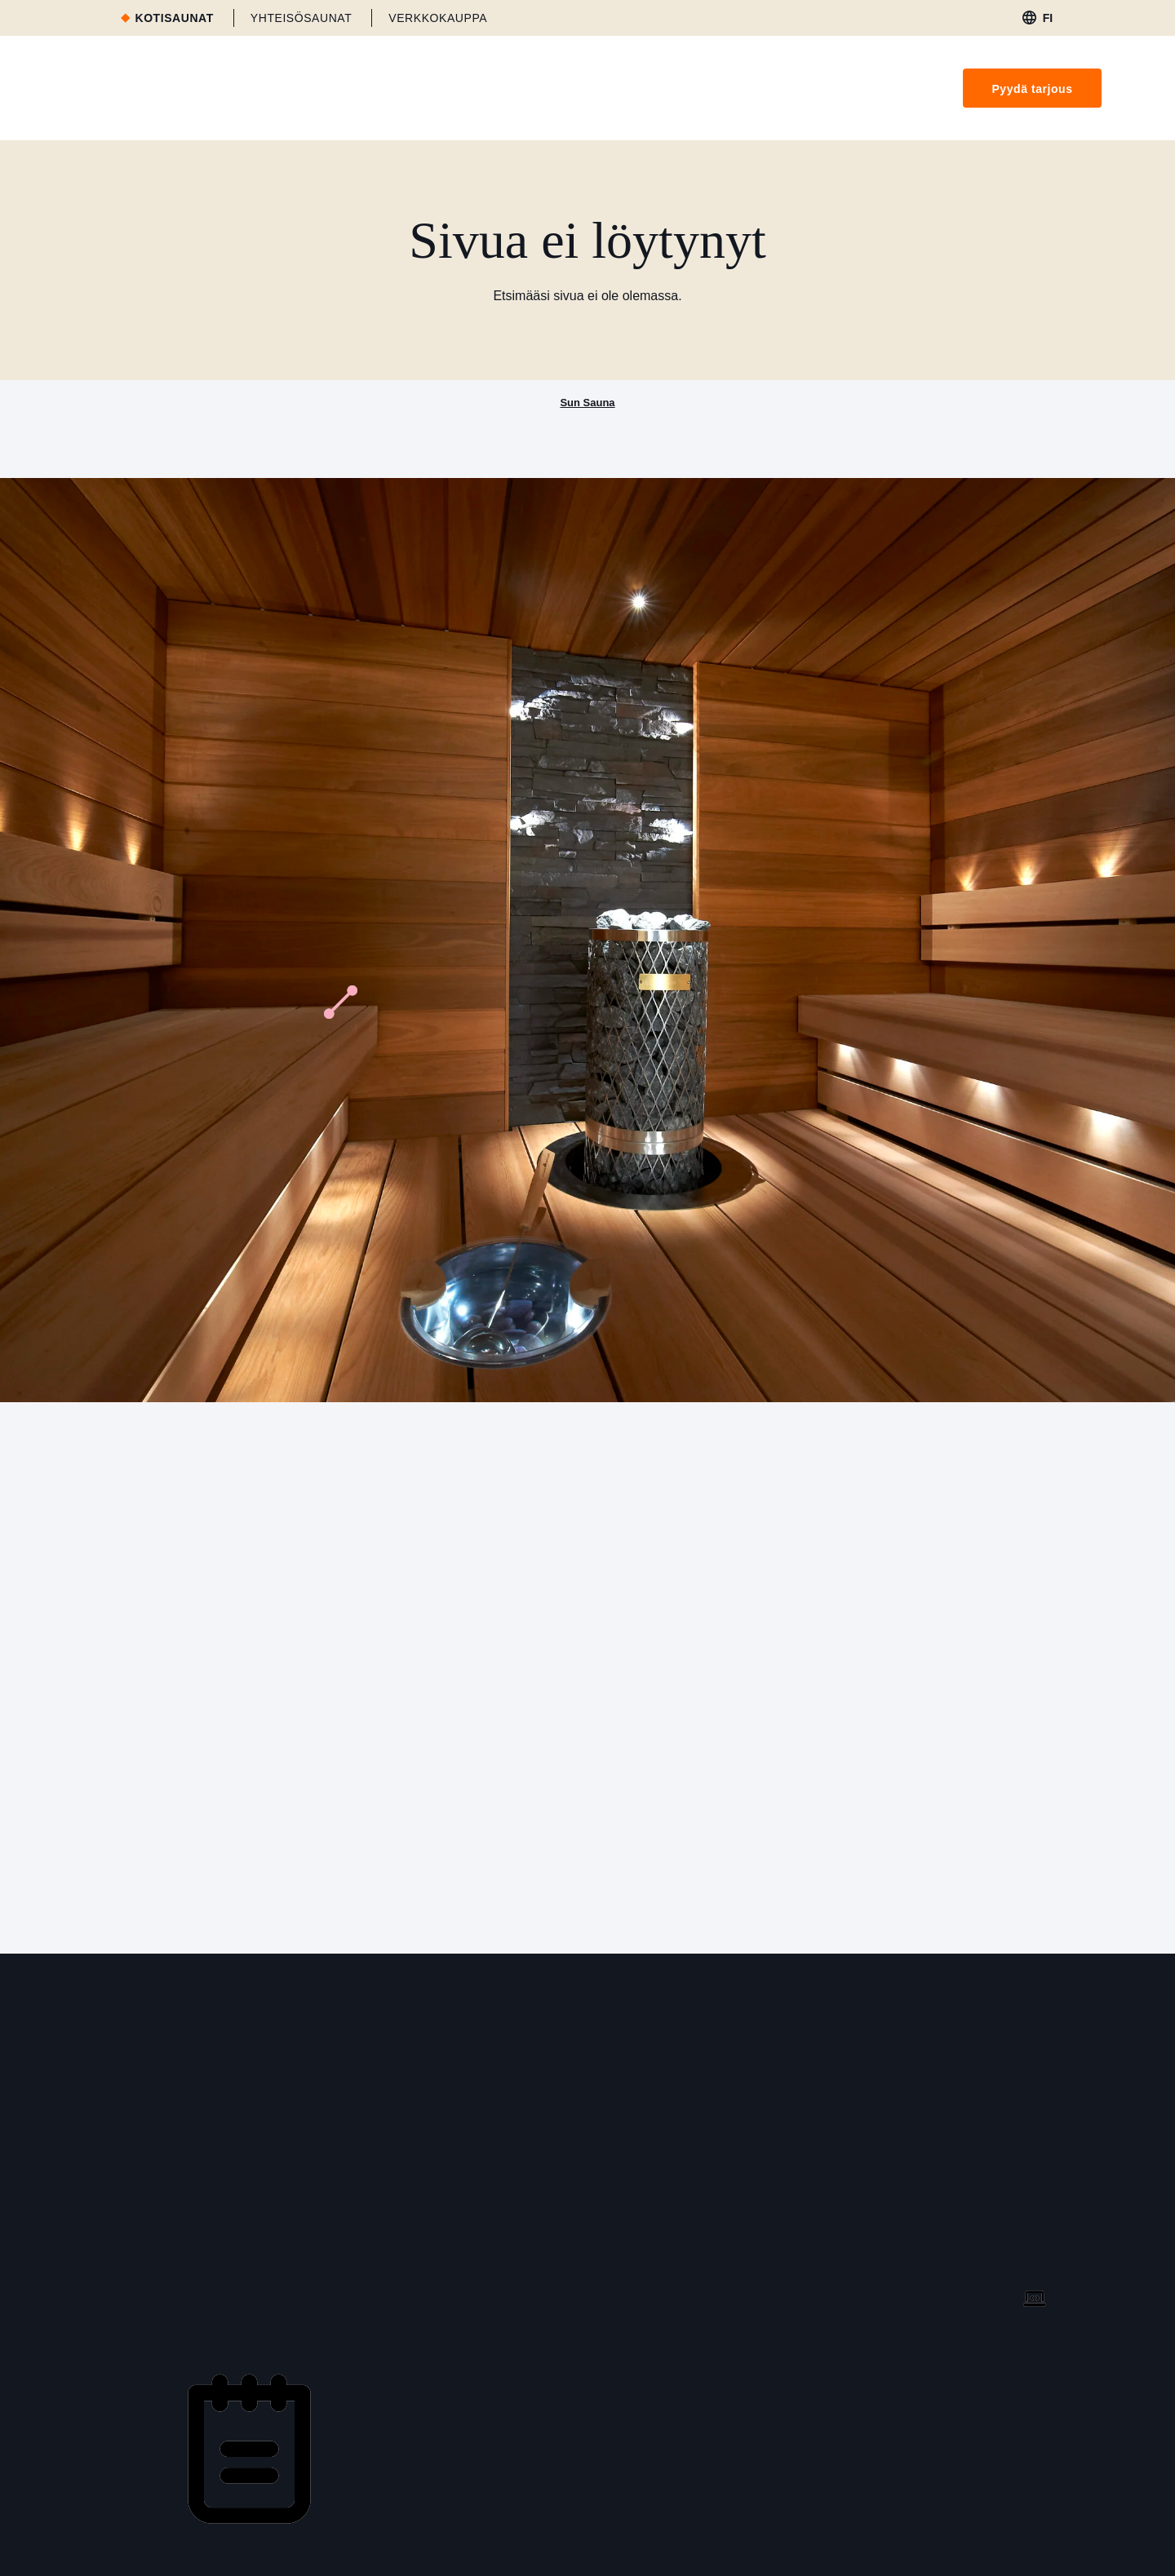  I want to click on draw a line between two points, so click(340, 1002).